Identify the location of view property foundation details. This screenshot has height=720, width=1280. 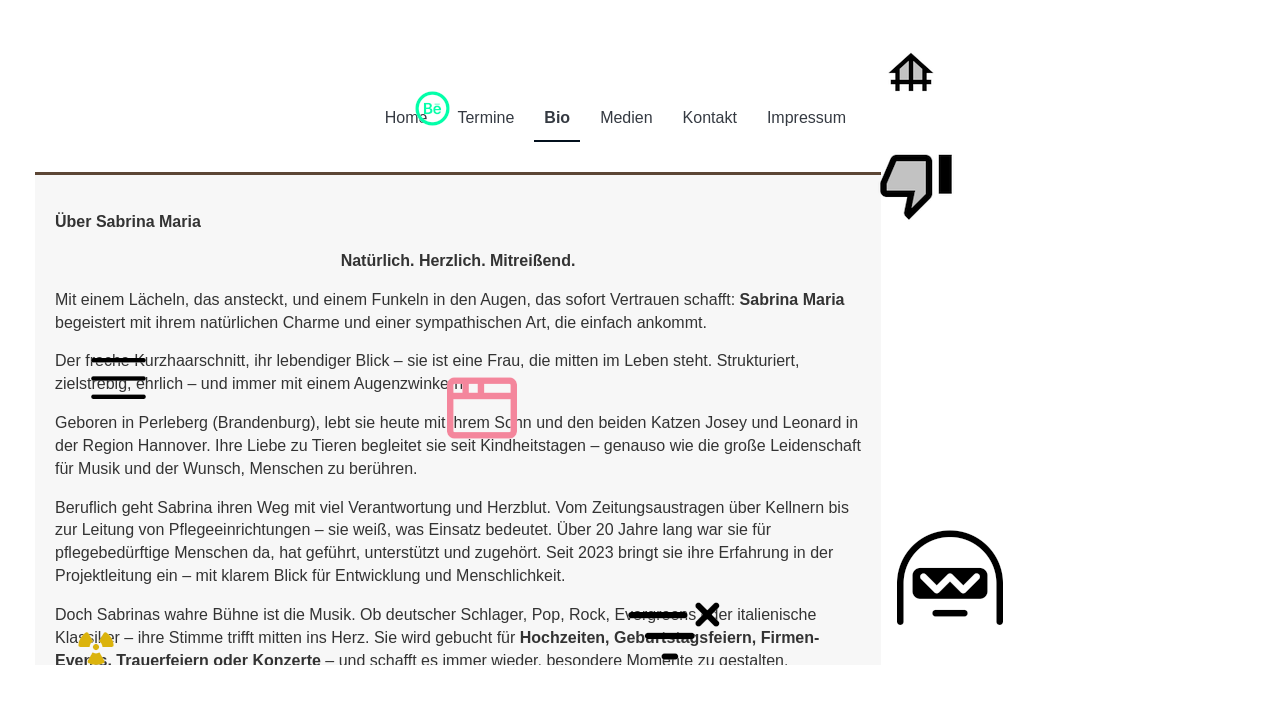
(911, 73).